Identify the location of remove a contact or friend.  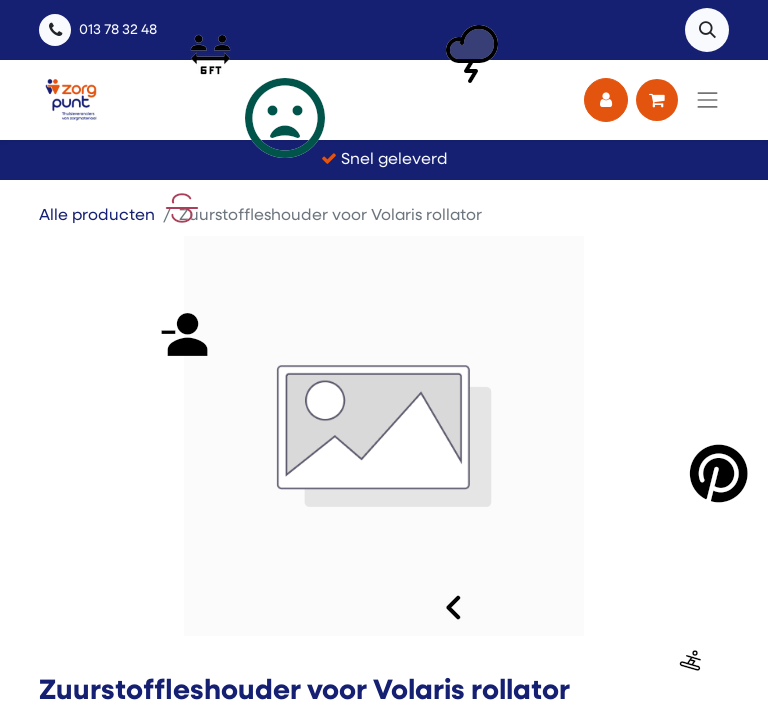
(184, 334).